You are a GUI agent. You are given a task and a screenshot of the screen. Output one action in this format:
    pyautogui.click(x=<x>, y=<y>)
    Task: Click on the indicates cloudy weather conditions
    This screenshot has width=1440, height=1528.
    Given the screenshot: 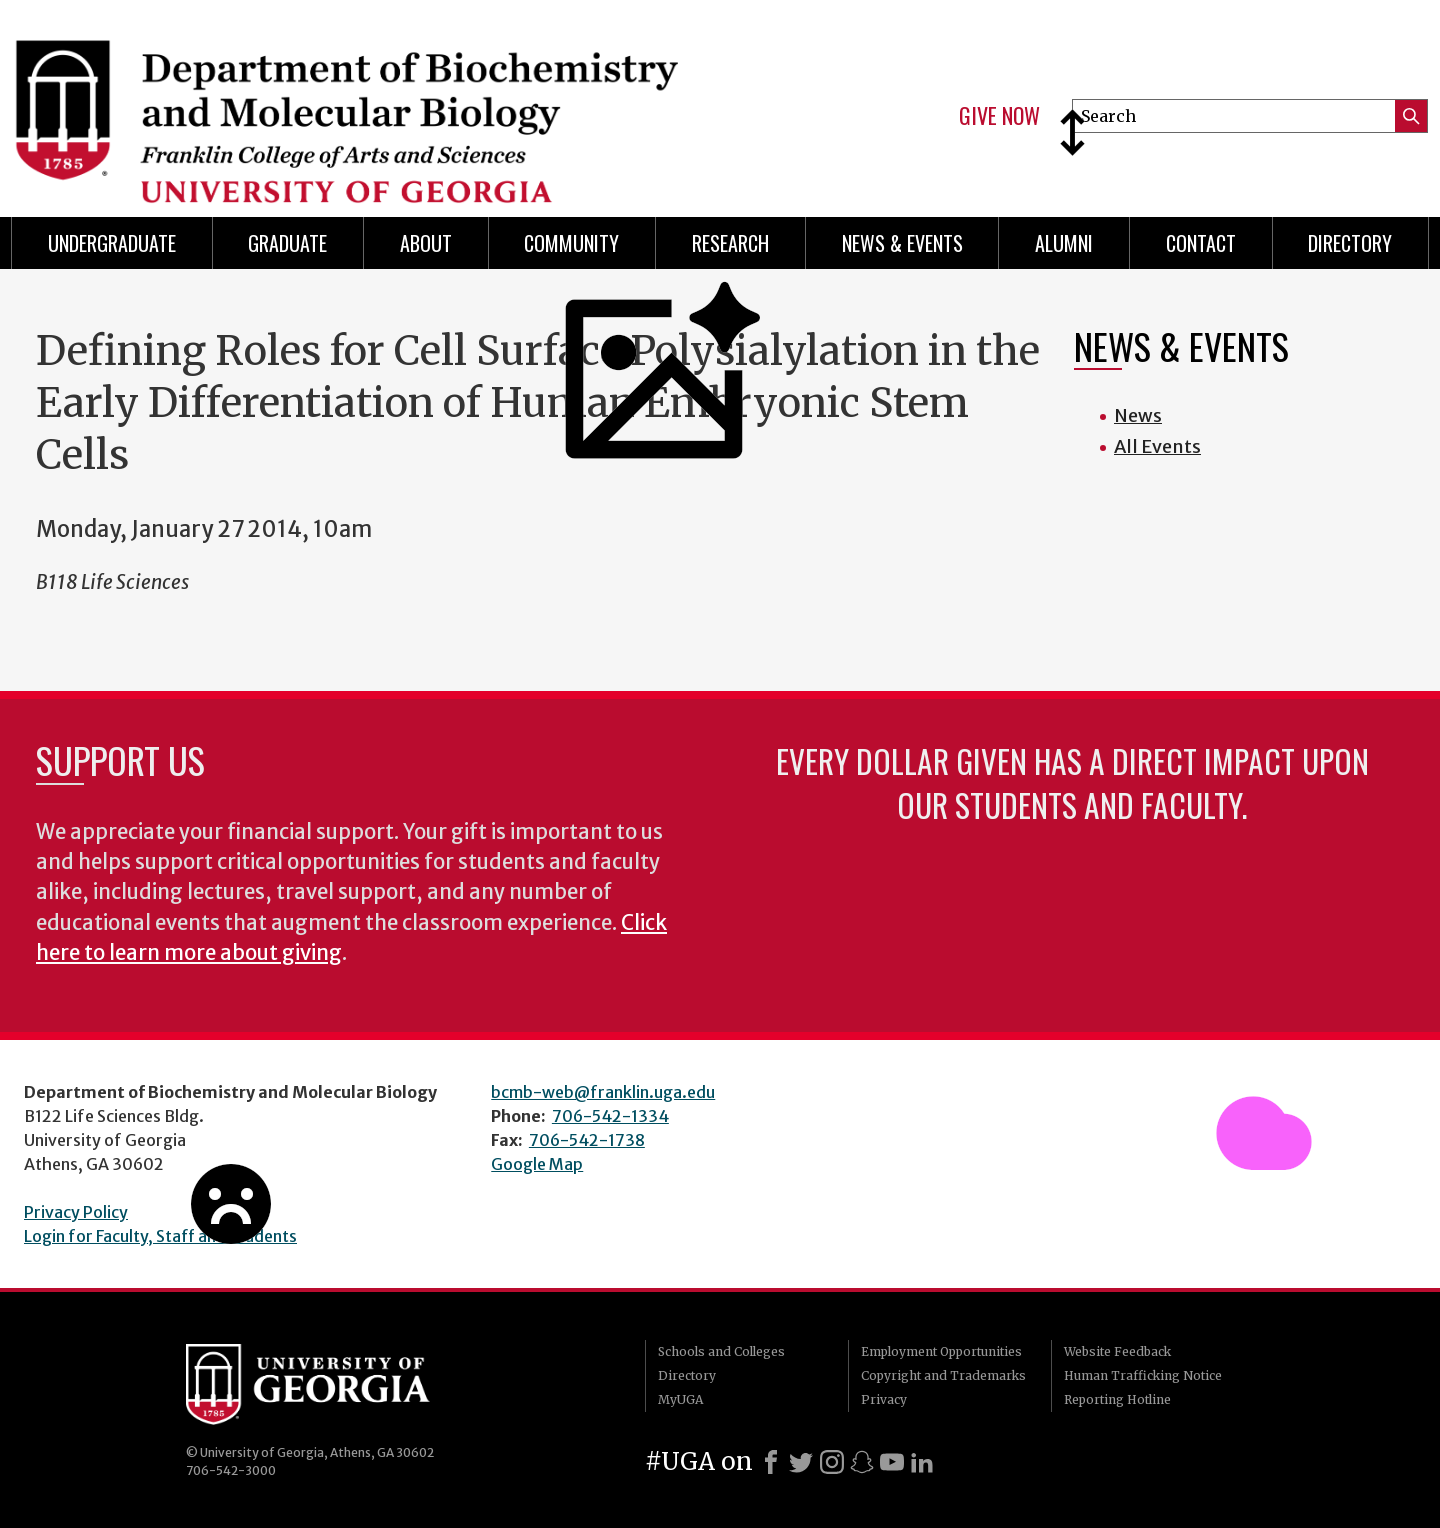 What is the action you would take?
    pyautogui.click(x=1264, y=1131)
    